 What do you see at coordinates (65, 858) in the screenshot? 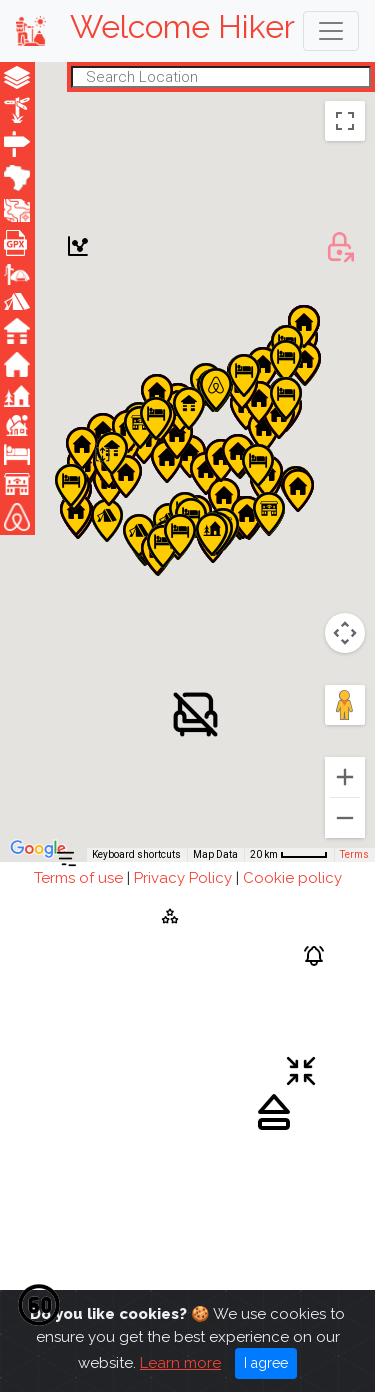
I see `remove a filter from current view` at bounding box center [65, 858].